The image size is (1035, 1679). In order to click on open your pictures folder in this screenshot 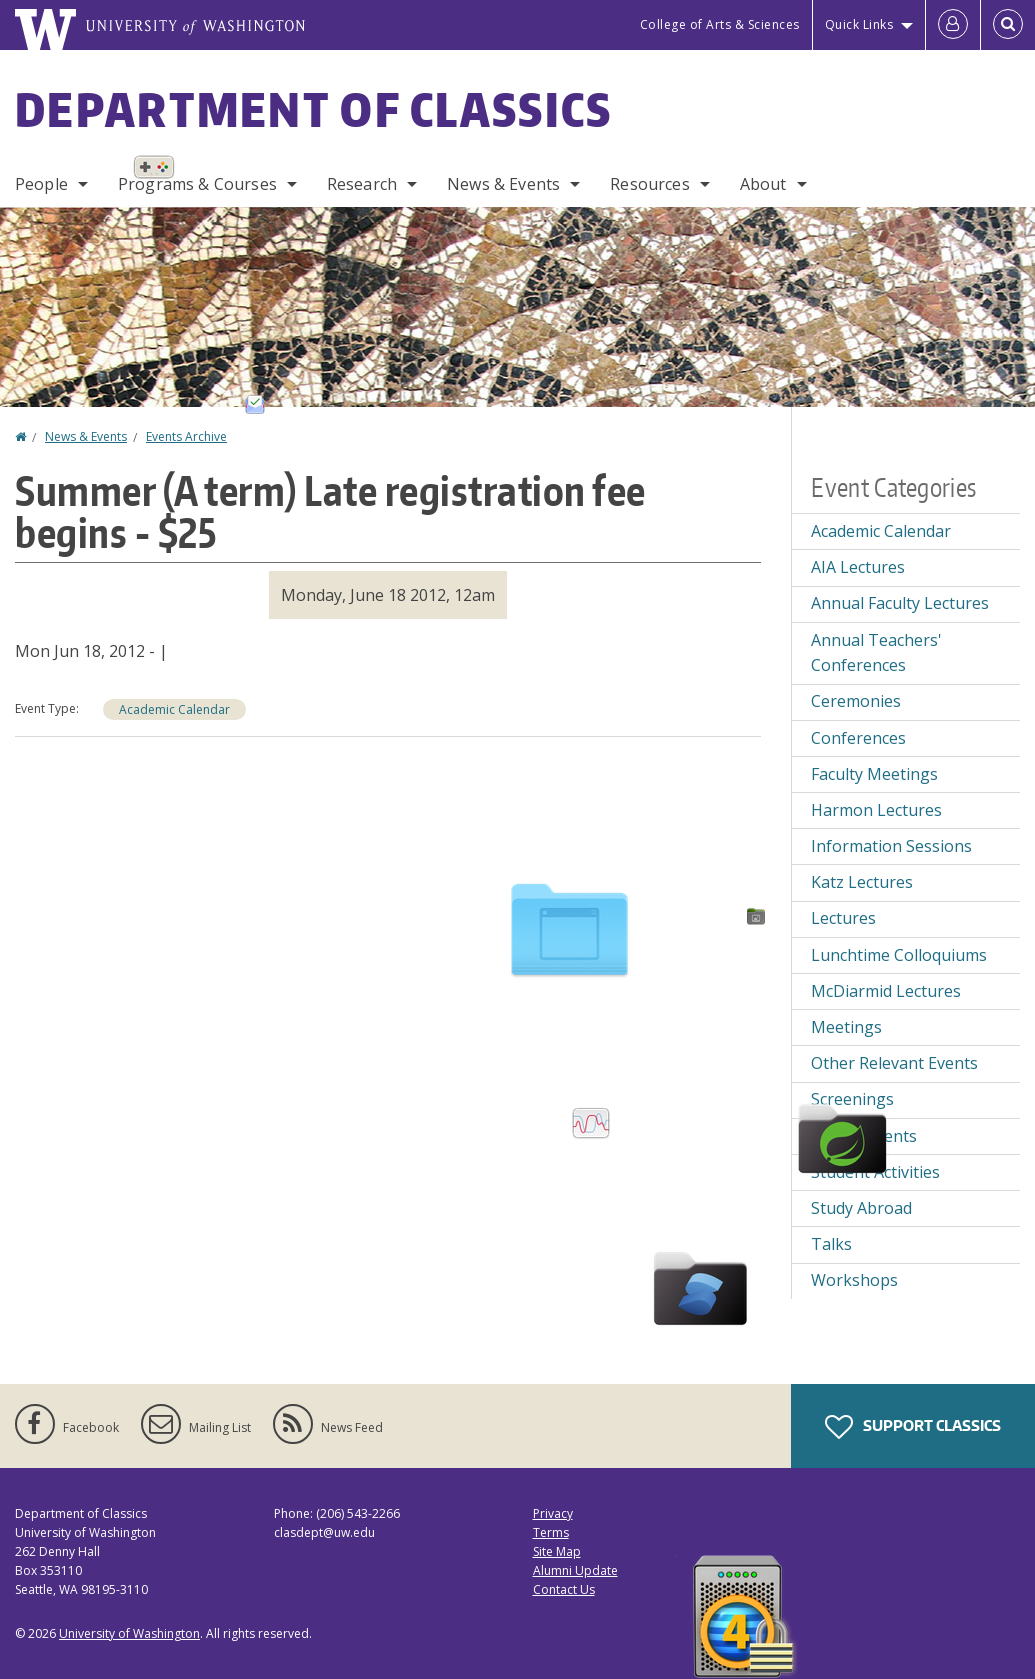, I will do `click(756, 916)`.